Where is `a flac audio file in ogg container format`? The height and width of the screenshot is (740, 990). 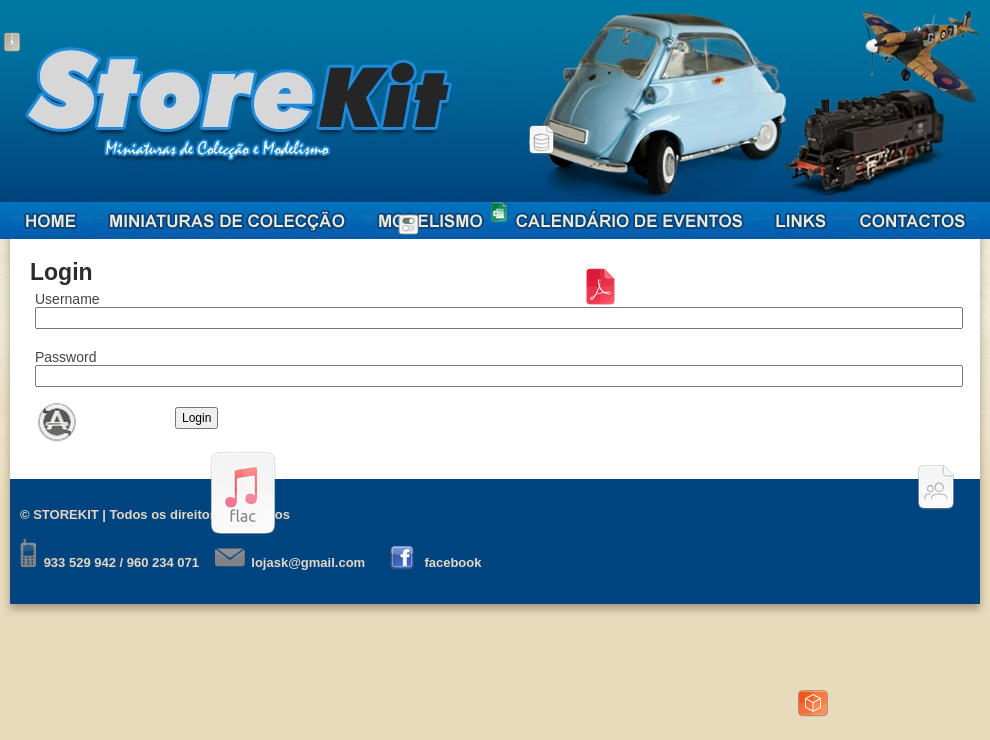
a flac audio file in ogg container format is located at coordinates (243, 493).